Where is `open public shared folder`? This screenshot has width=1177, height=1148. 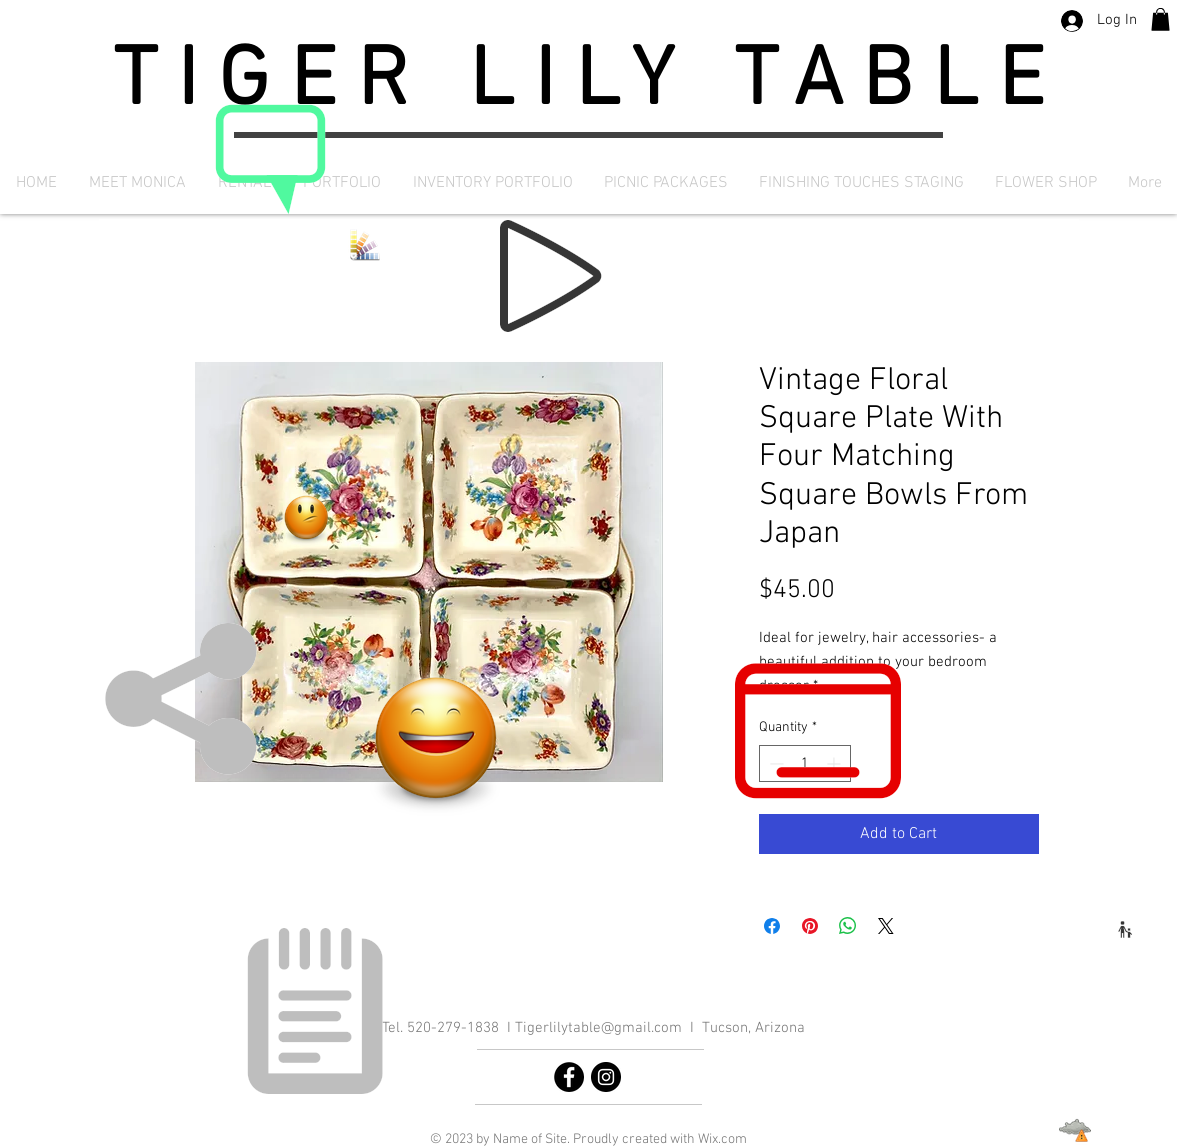
open public shared folder is located at coordinates (181, 699).